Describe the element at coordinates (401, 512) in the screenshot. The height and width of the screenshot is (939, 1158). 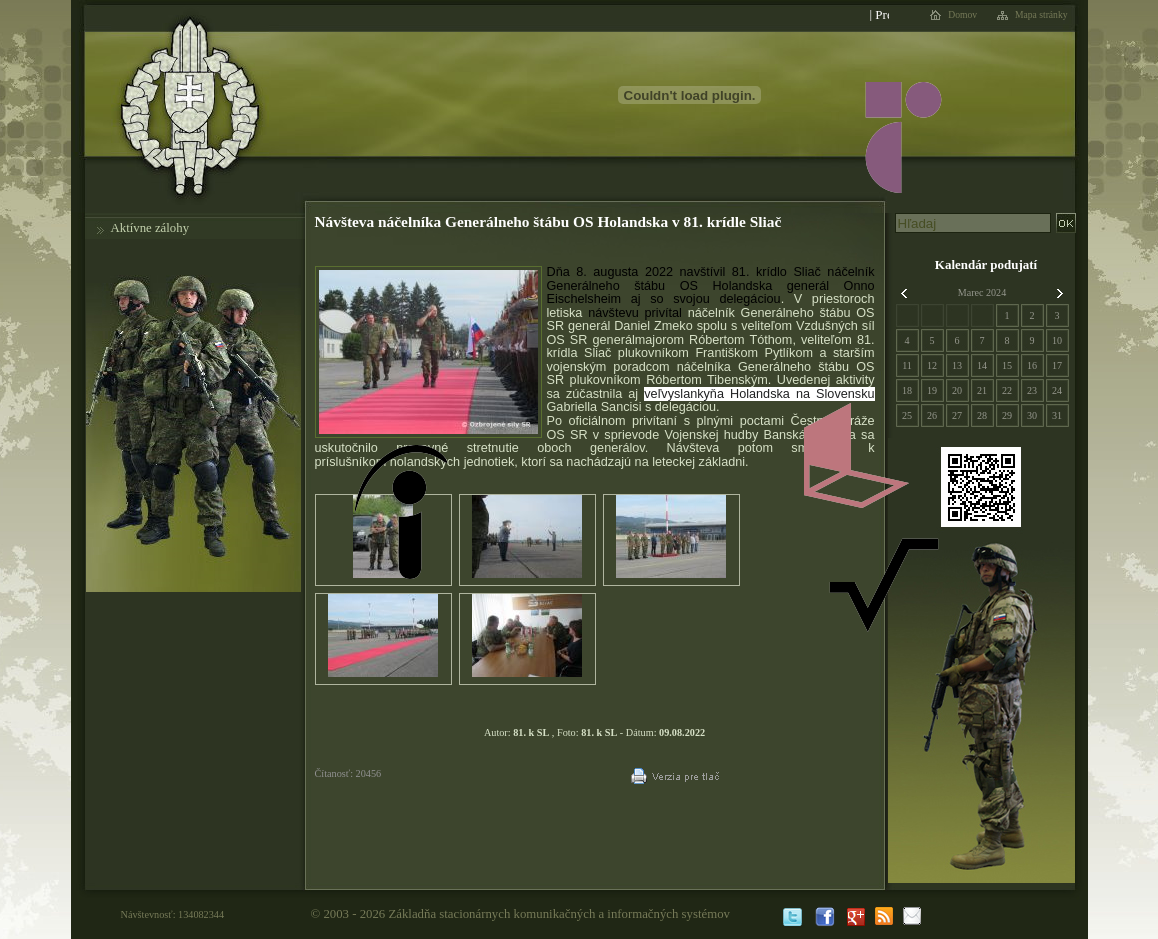
I see `open the Indeed job search app` at that location.